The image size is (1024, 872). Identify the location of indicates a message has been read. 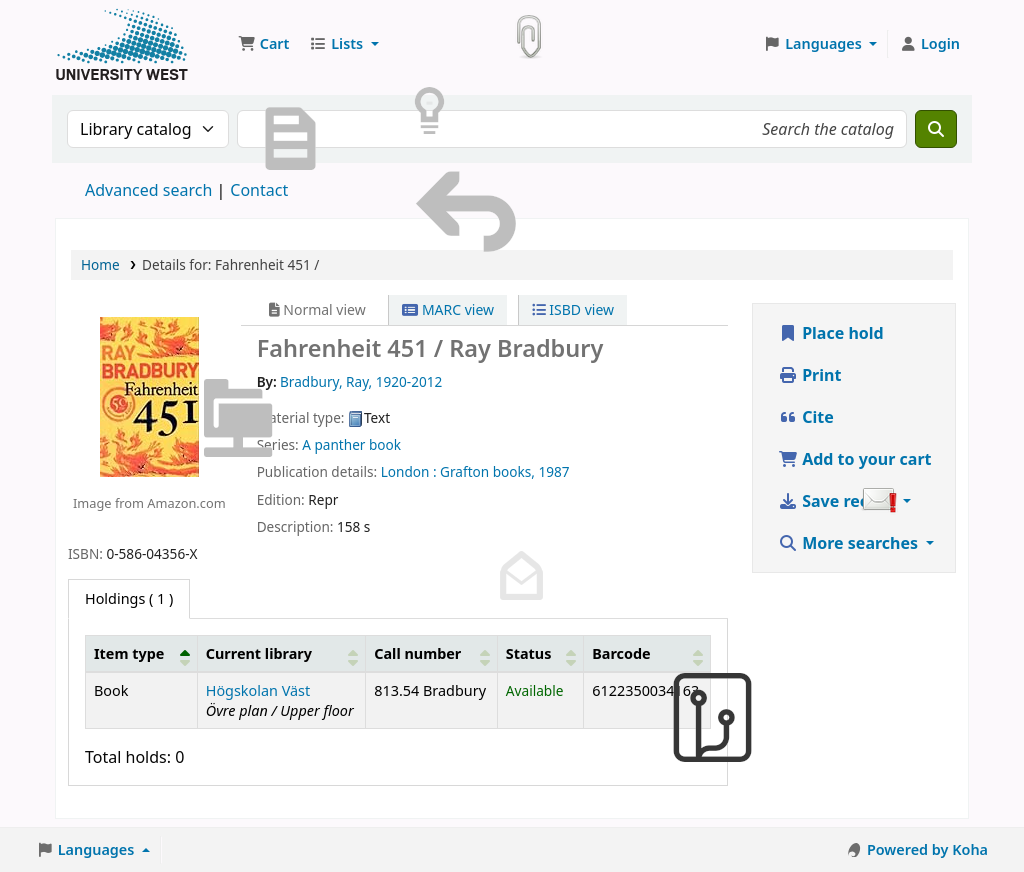
(521, 575).